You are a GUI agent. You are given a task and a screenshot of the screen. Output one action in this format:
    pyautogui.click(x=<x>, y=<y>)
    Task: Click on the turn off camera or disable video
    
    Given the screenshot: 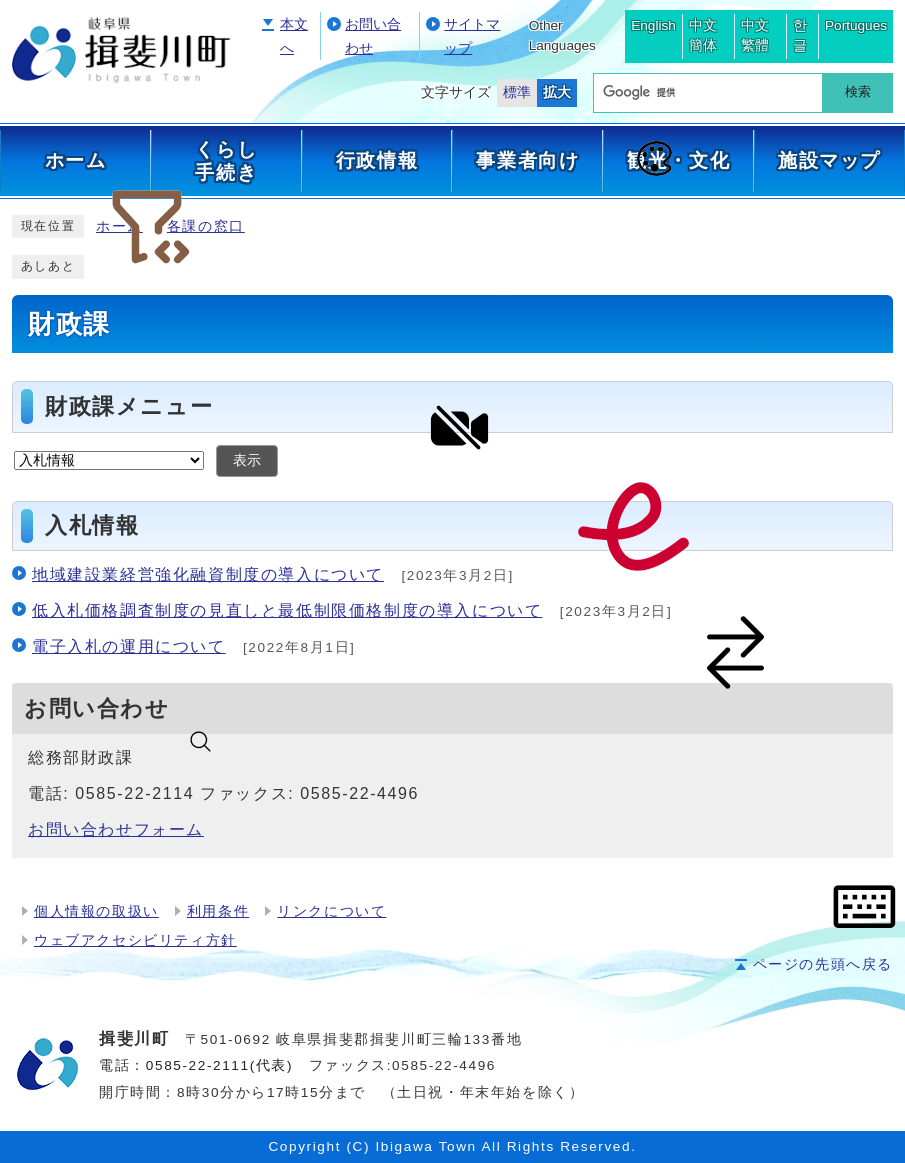 What is the action you would take?
    pyautogui.click(x=459, y=428)
    